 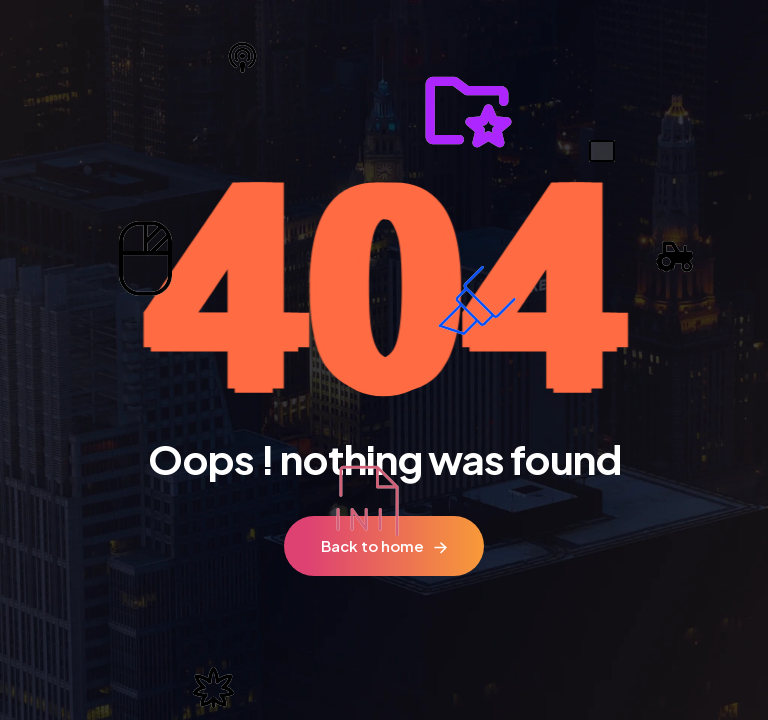 What do you see at coordinates (467, 109) in the screenshot?
I see `access starred or favorite folders` at bounding box center [467, 109].